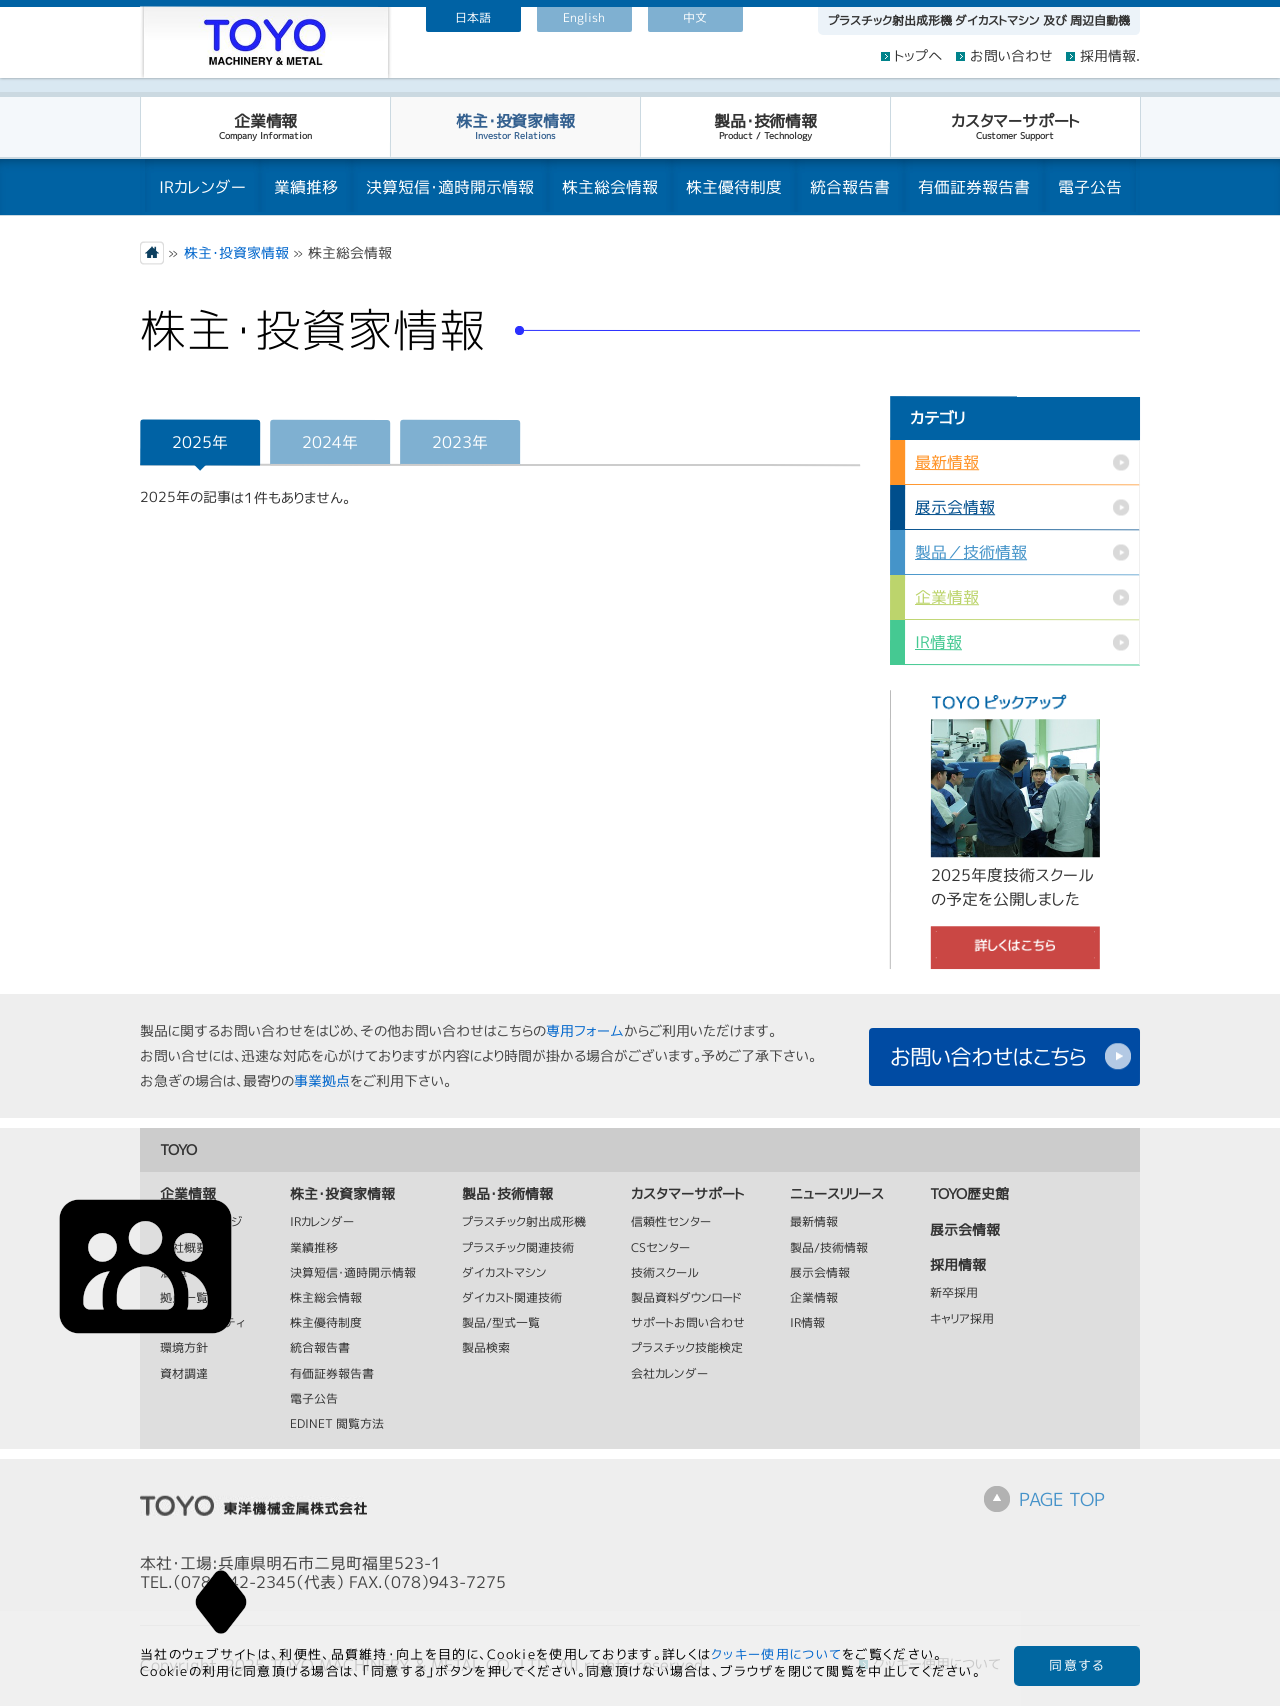 The height and width of the screenshot is (1706, 1280). What do you see at coordinates (145, 1266) in the screenshot?
I see `view team or group members` at bounding box center [145, 1266].